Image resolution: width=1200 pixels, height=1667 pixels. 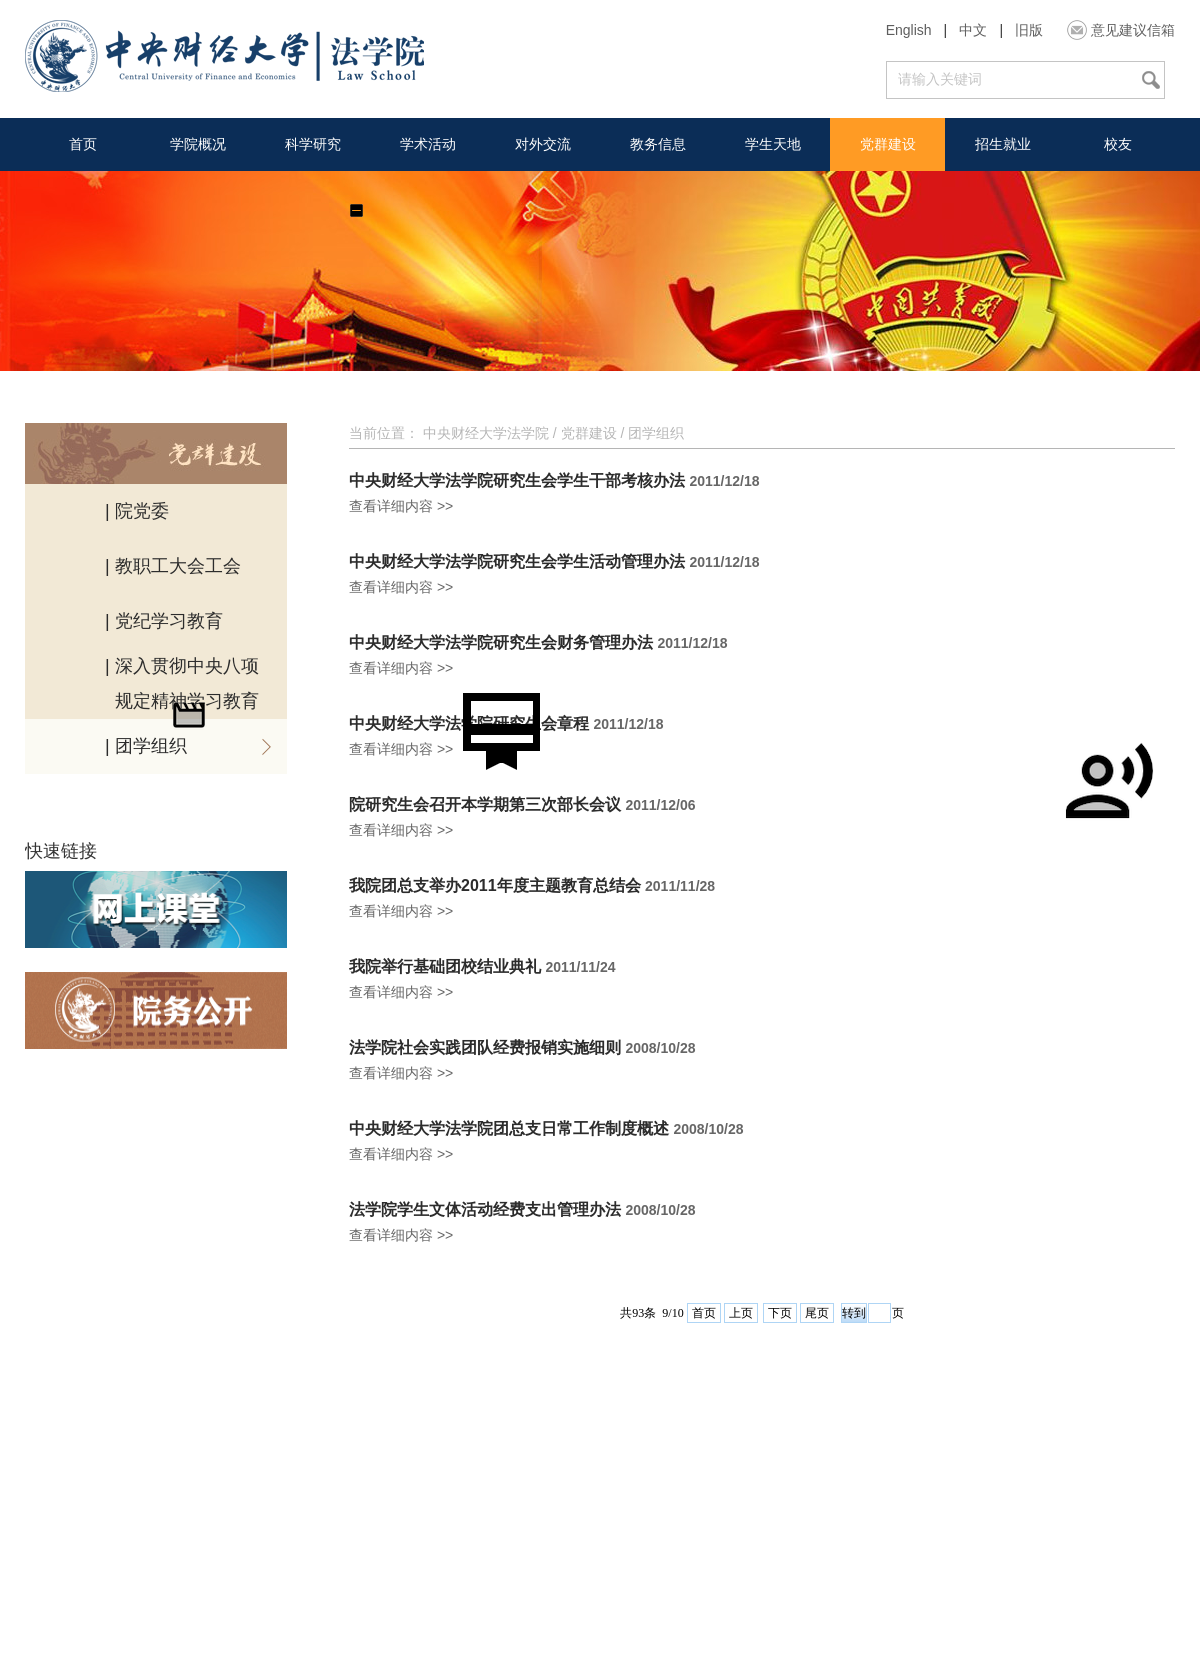 I want to click on text-to-speech or voice output enabled, so click(x=1109, y=782).